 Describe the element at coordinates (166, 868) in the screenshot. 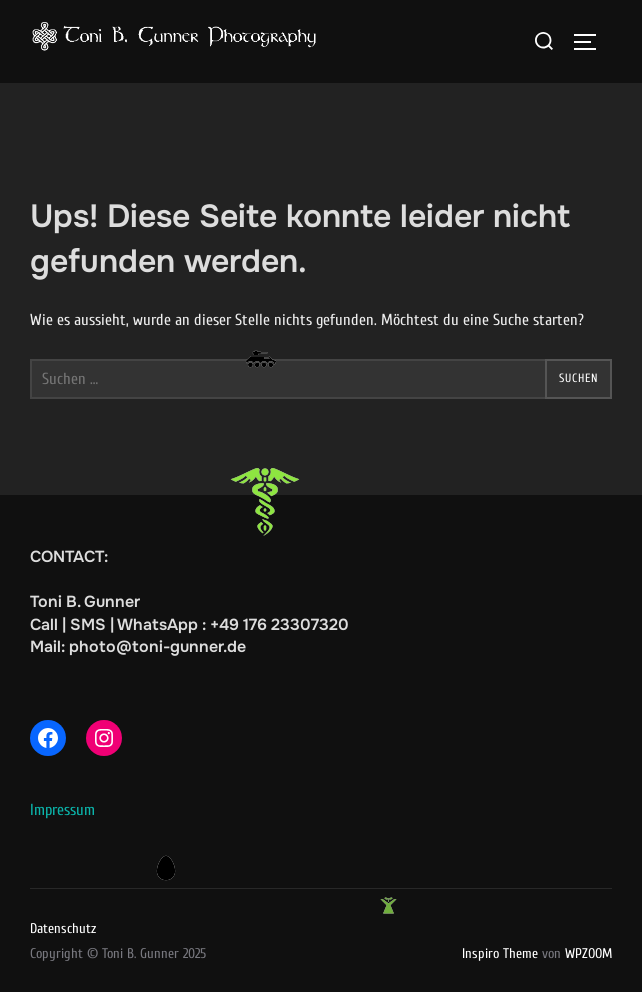

I see `indicates an egg item or ingredient in a game inventory` at that location.